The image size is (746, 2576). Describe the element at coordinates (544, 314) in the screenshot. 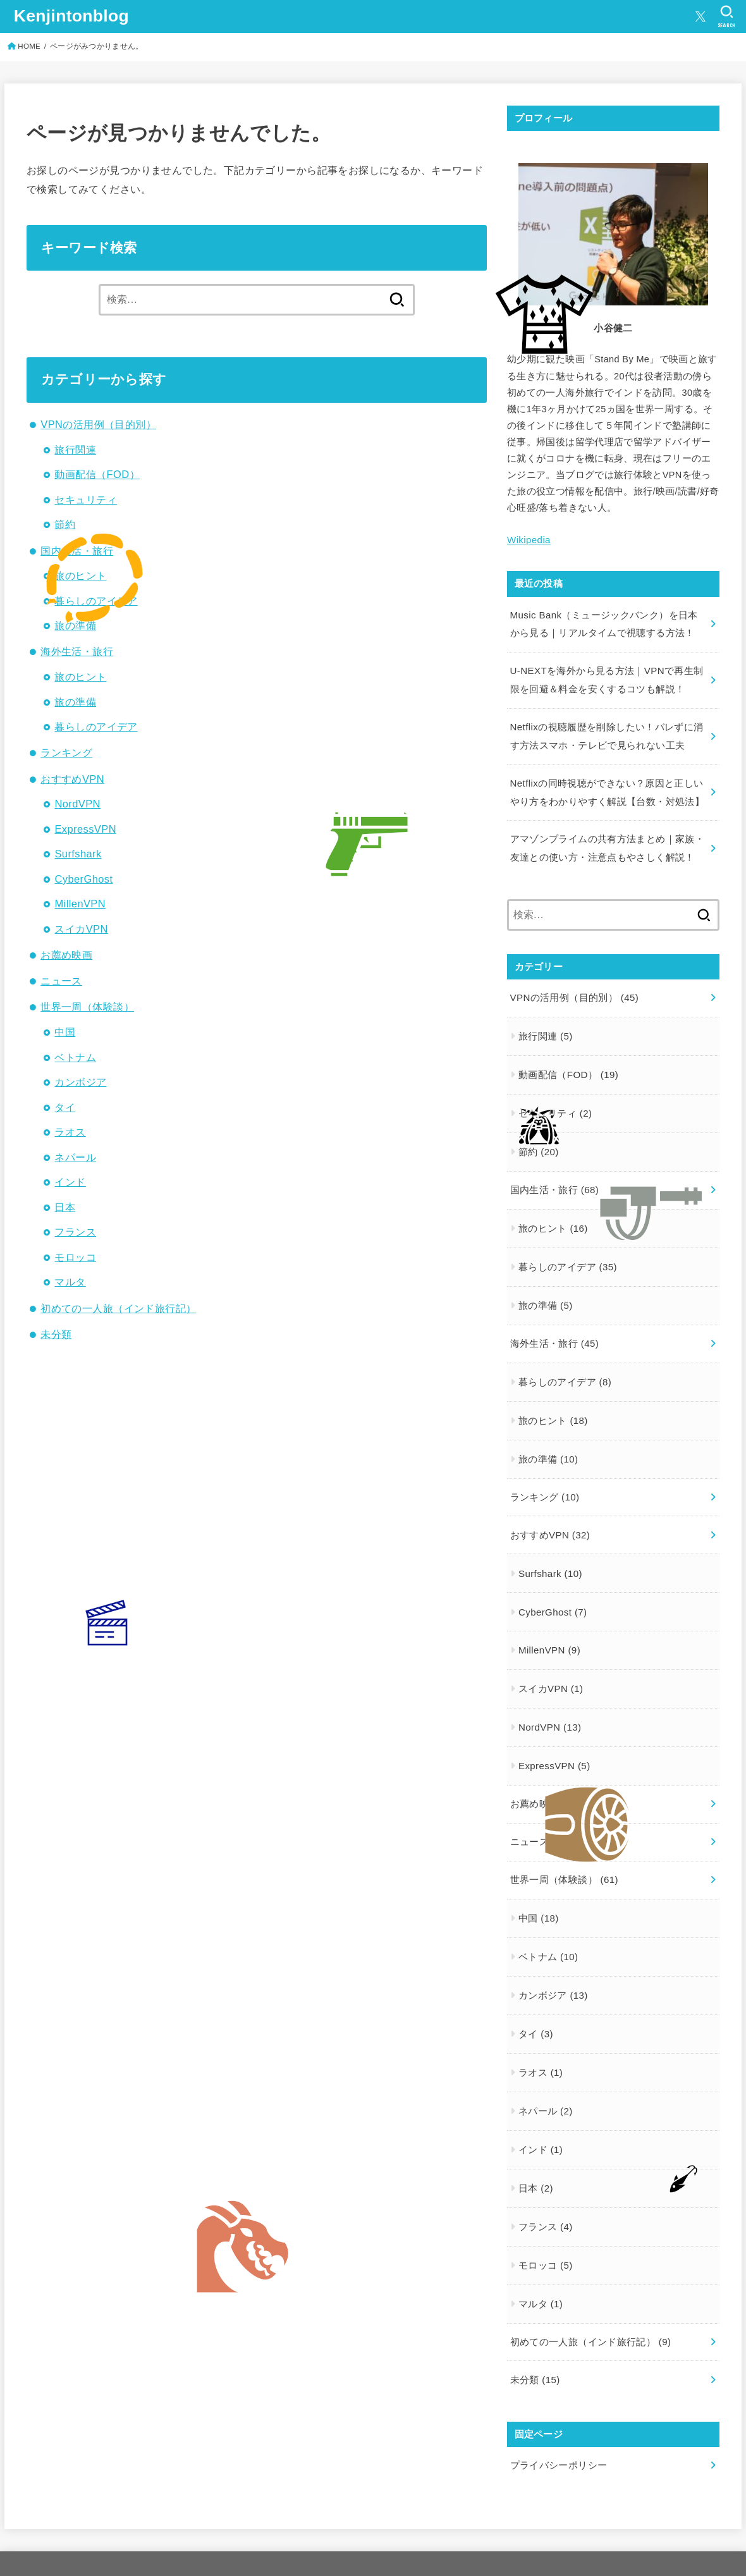

I see `equip armor or defensive gear` at that location.